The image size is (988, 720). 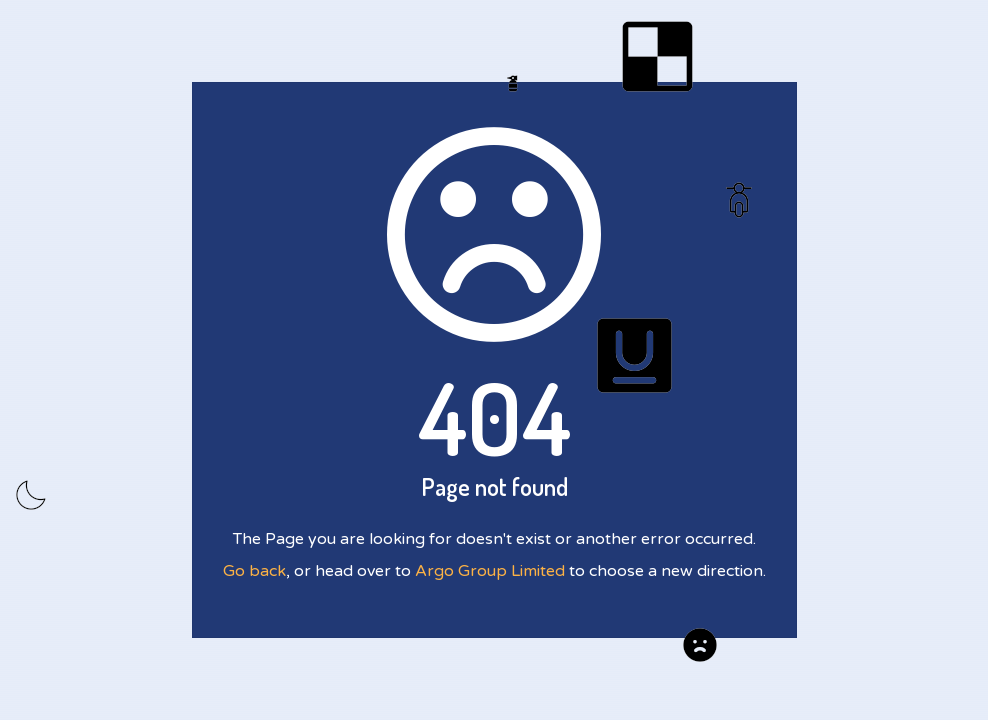 I want to click on locate fire safety equipment, so click(x=513, y=83).